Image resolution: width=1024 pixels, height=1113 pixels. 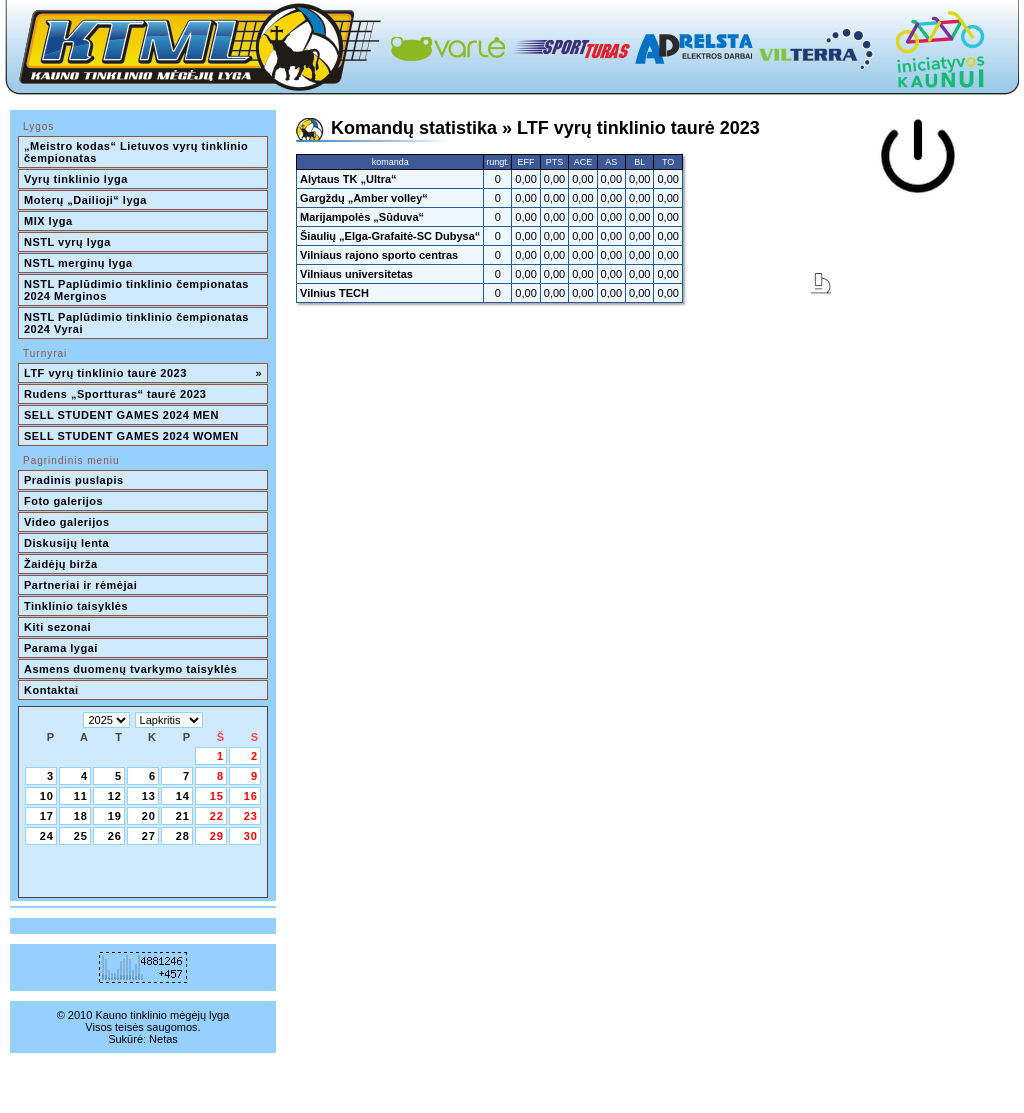 I want to click on power on or off the device, so click(x=918, y=156).